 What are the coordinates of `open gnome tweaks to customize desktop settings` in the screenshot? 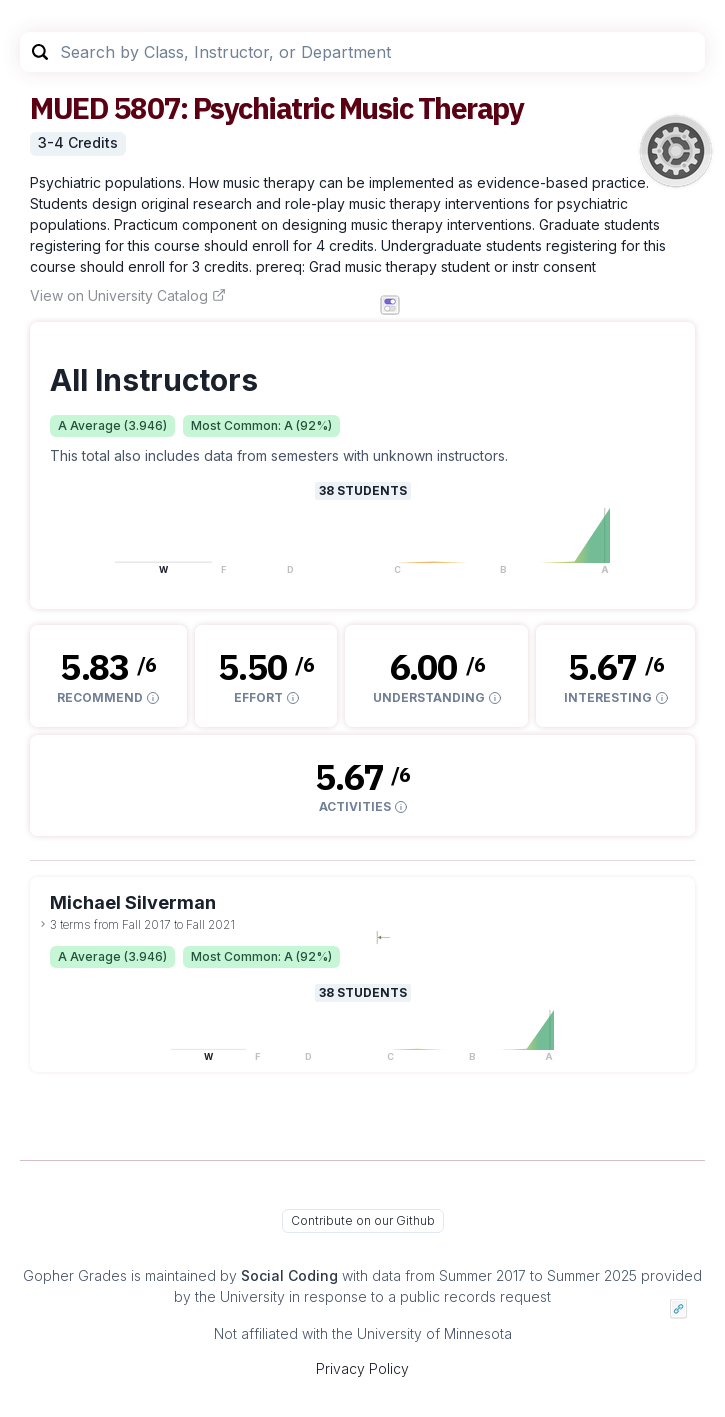 It's located at (390, 305).